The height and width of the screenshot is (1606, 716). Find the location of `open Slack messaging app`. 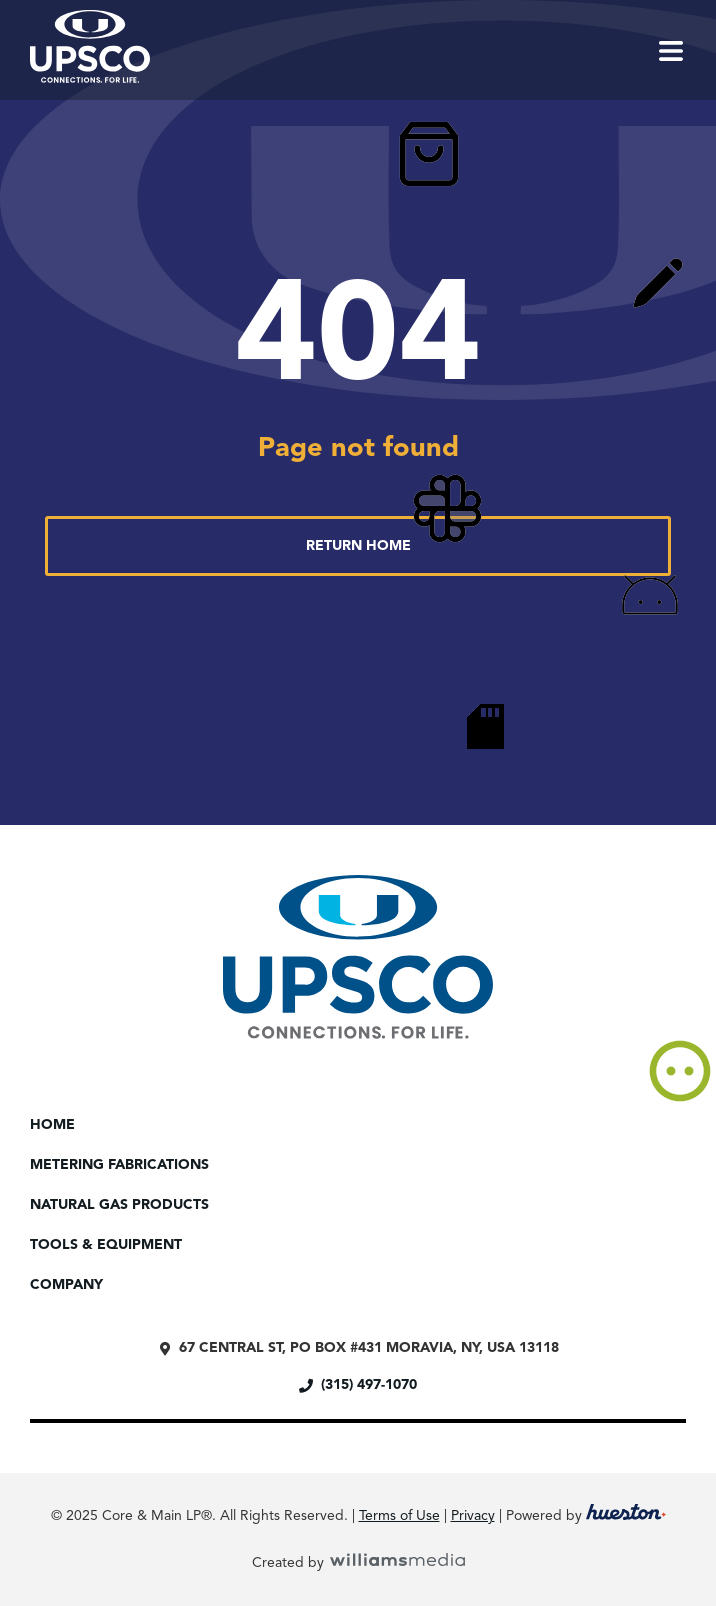

open Slack messaging app is located at coordinates (447, 508).